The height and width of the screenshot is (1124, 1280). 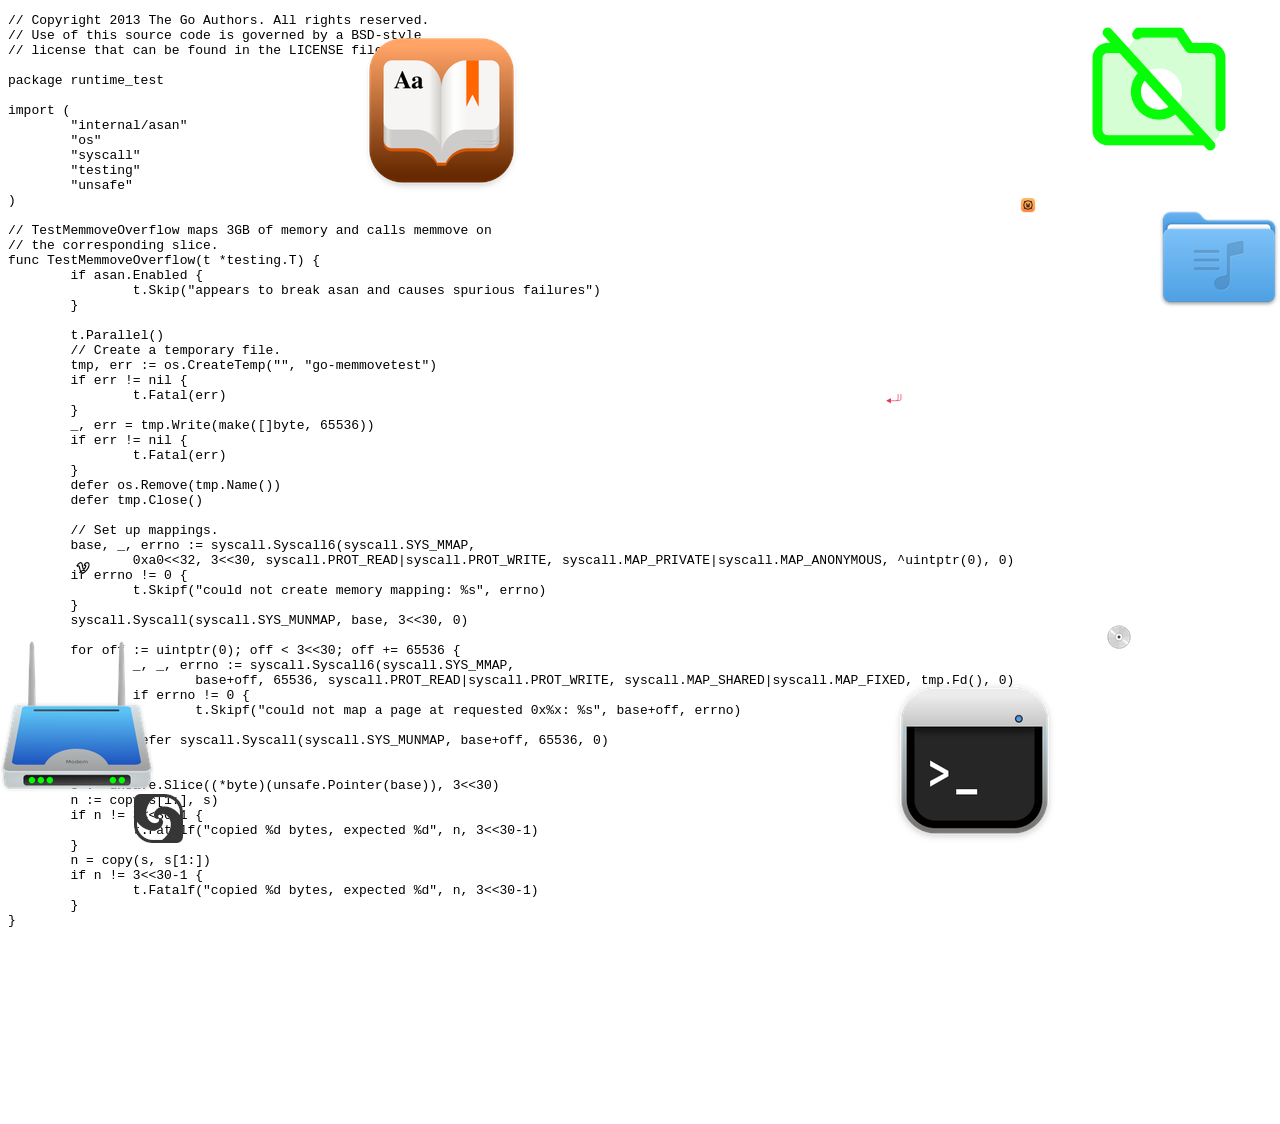 What do you see at coordinates (1159, 89) in the screenshot?
I see `camera is disabled or unavailable` at bounding box center [1159, 89].